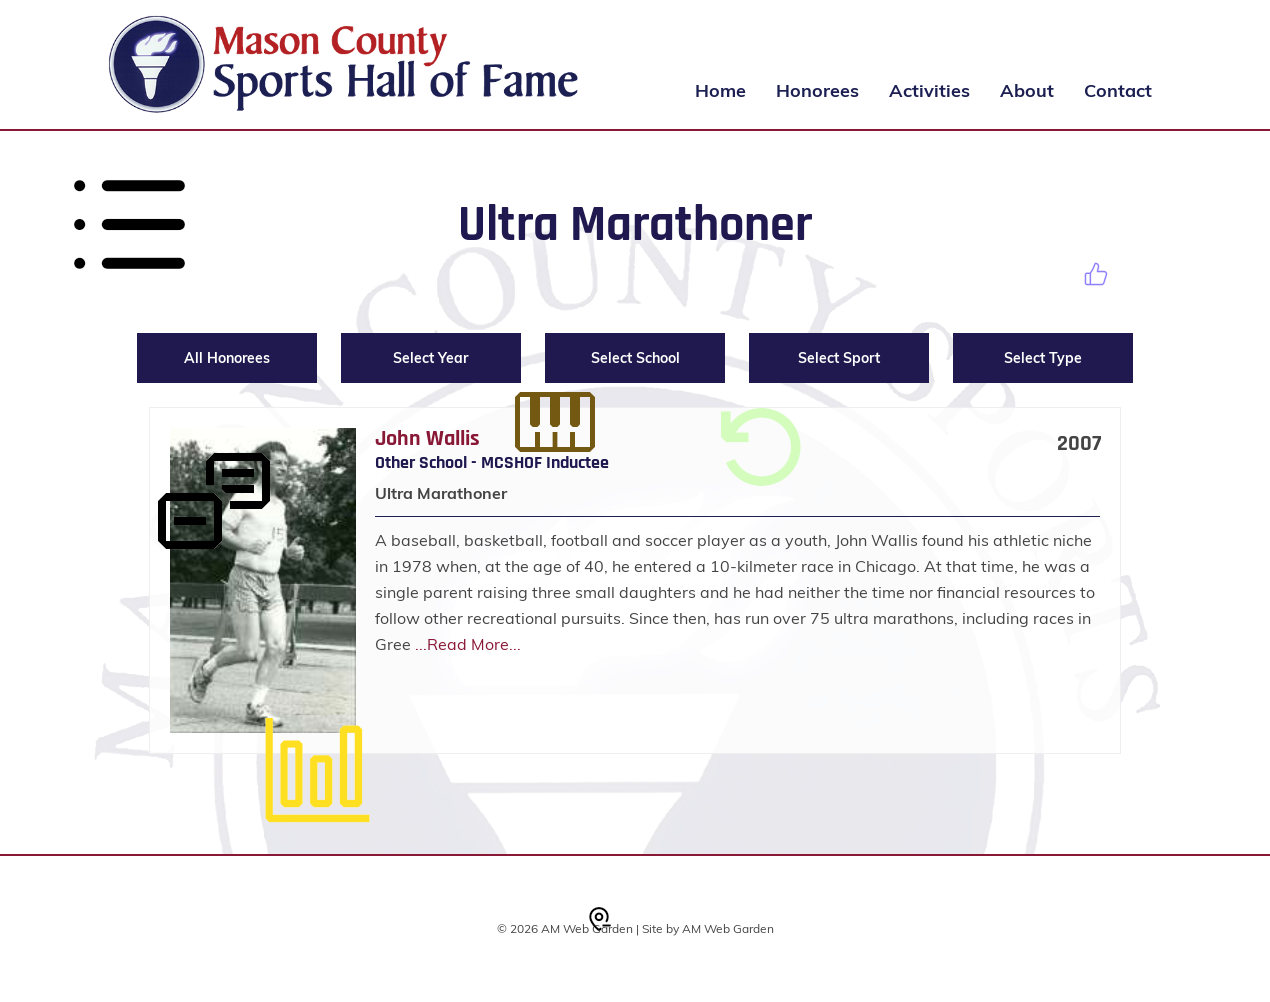  I want to click on view analytics or statistics, so click(317, 777).